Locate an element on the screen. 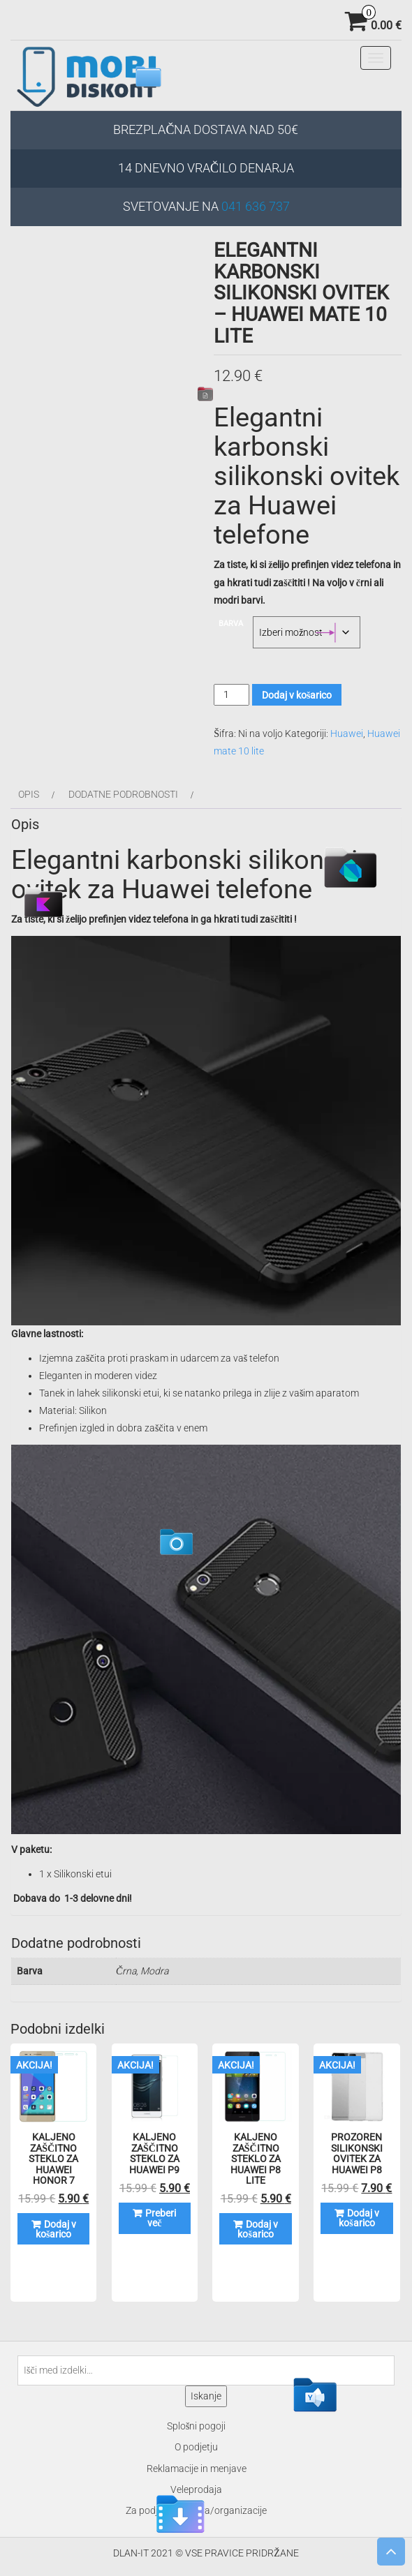 This screenshot has width=412, height=2576. open dart project folder is located at coordinates (350, 868).